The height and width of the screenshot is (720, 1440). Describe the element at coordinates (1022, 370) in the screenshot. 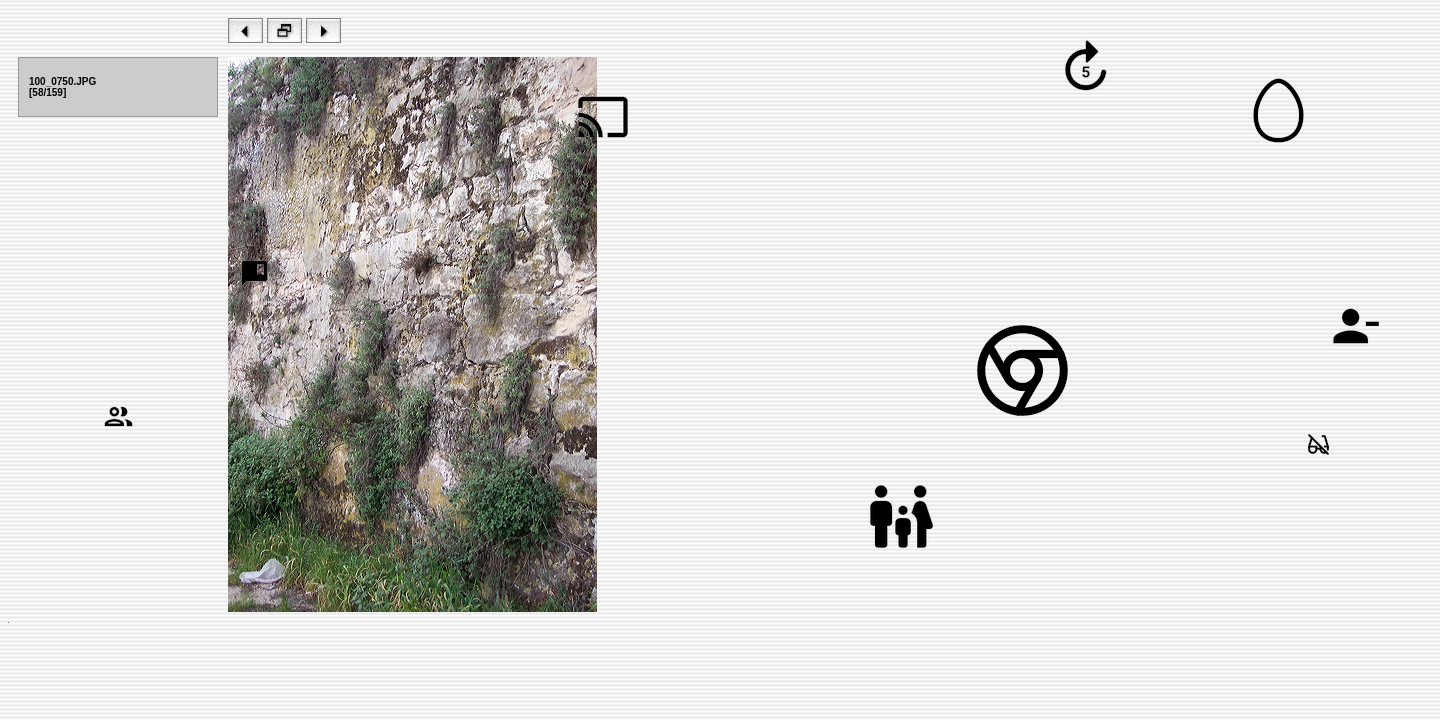

I see `open chromium browser` at that location.